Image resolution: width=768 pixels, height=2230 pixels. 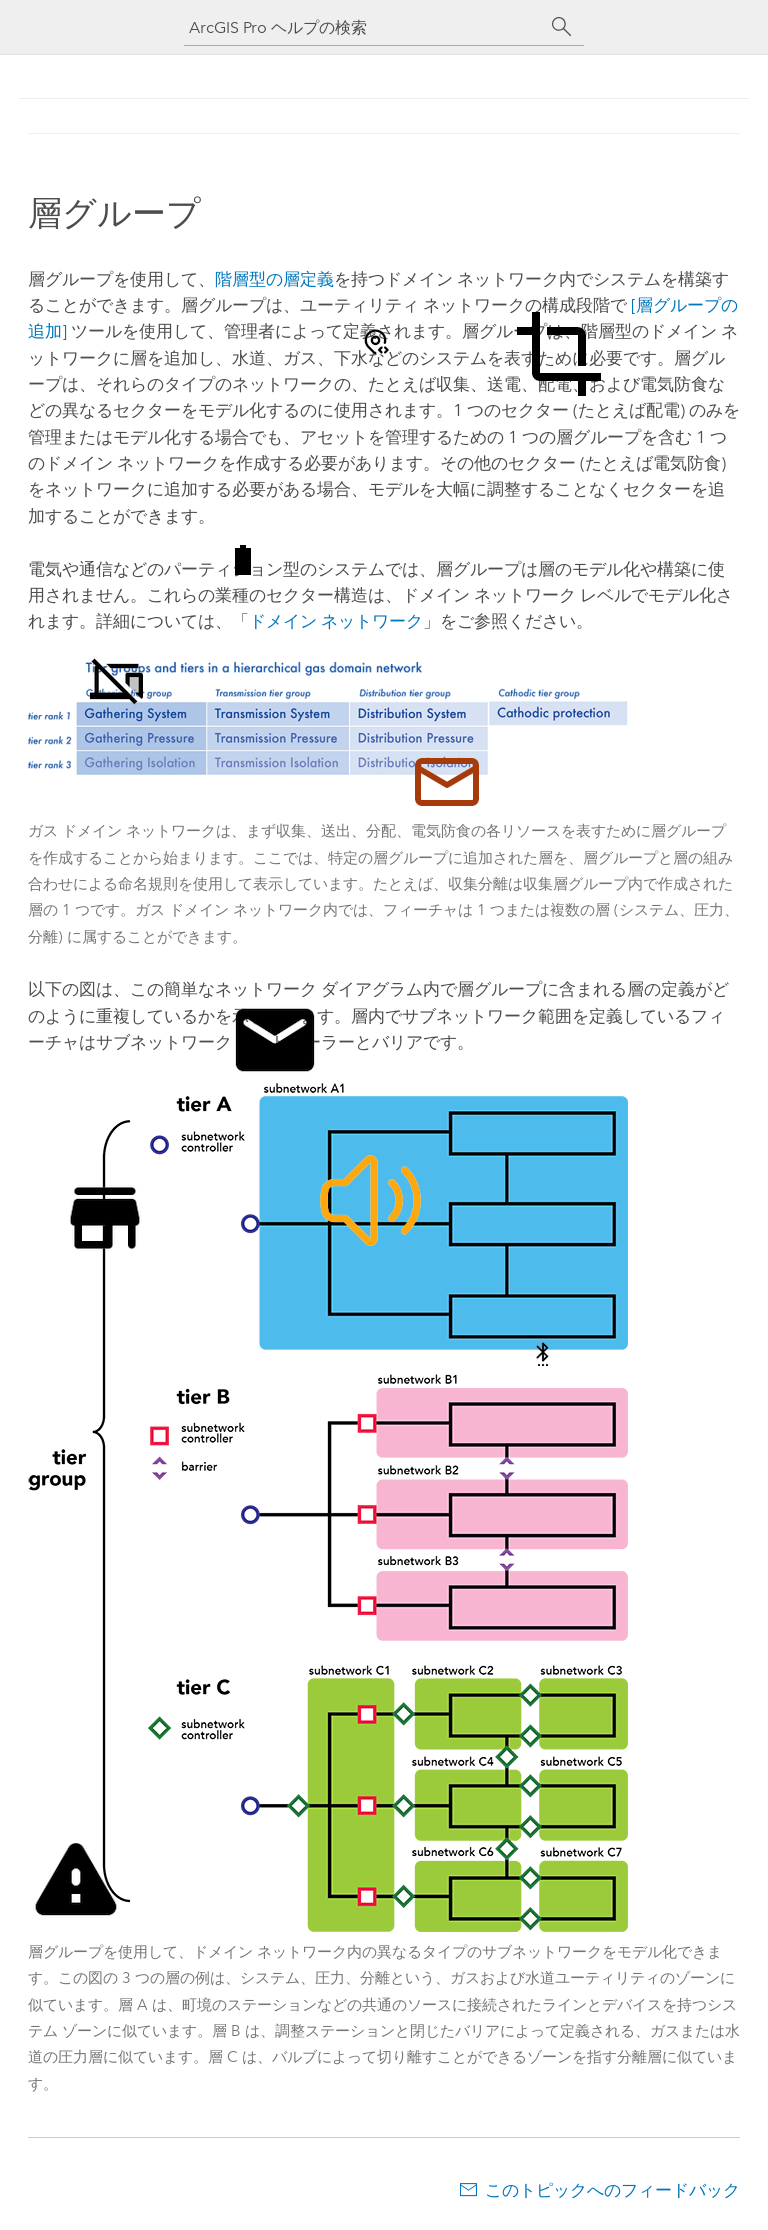 What do you see at coordinates (543, 1354) in the screenshot?
I see `access bluetooth settings` at bounding box center [543, 1354].